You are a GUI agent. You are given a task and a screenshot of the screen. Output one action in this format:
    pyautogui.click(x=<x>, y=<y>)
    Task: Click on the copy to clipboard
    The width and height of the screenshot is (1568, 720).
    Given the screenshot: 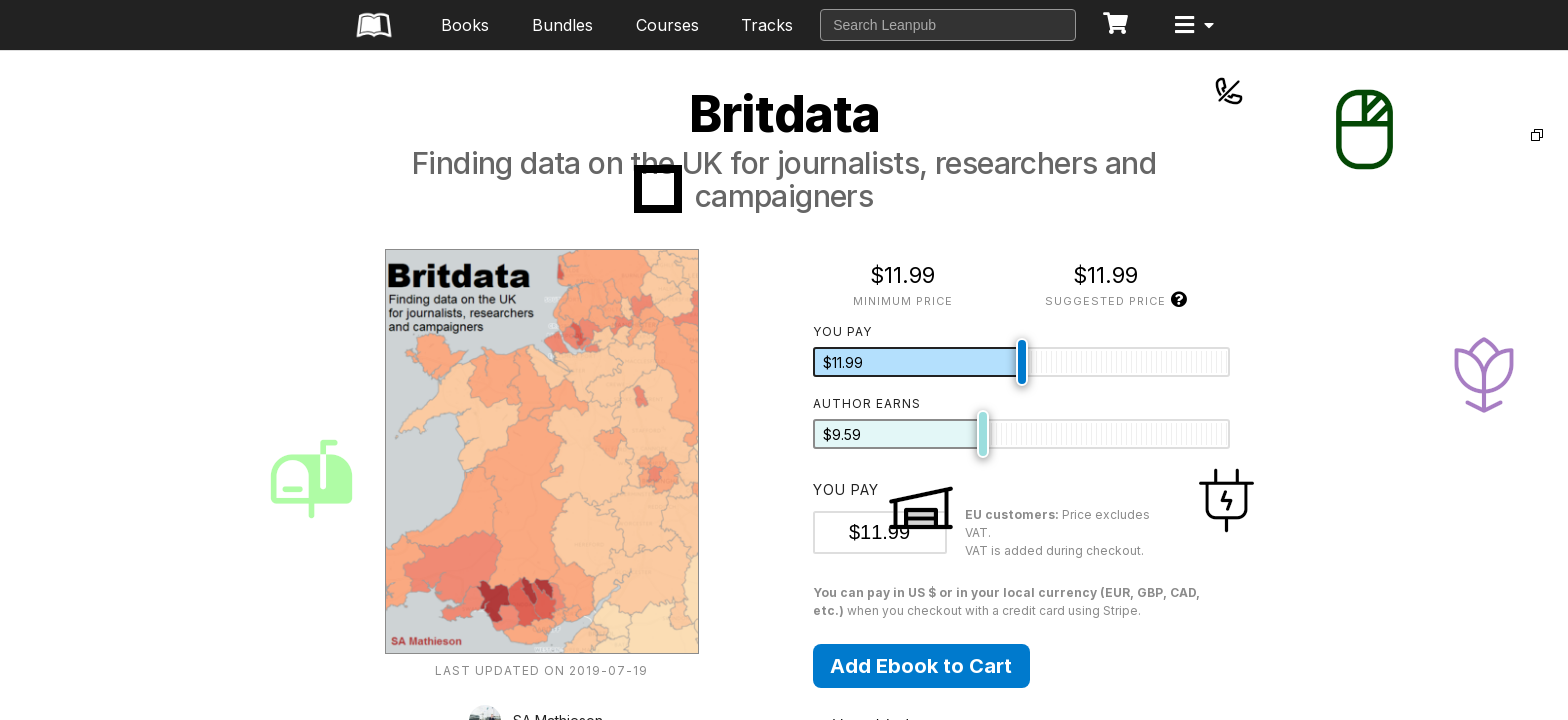 What is the action you would take?
    pyautogui.click(x=1537, y=135)
    